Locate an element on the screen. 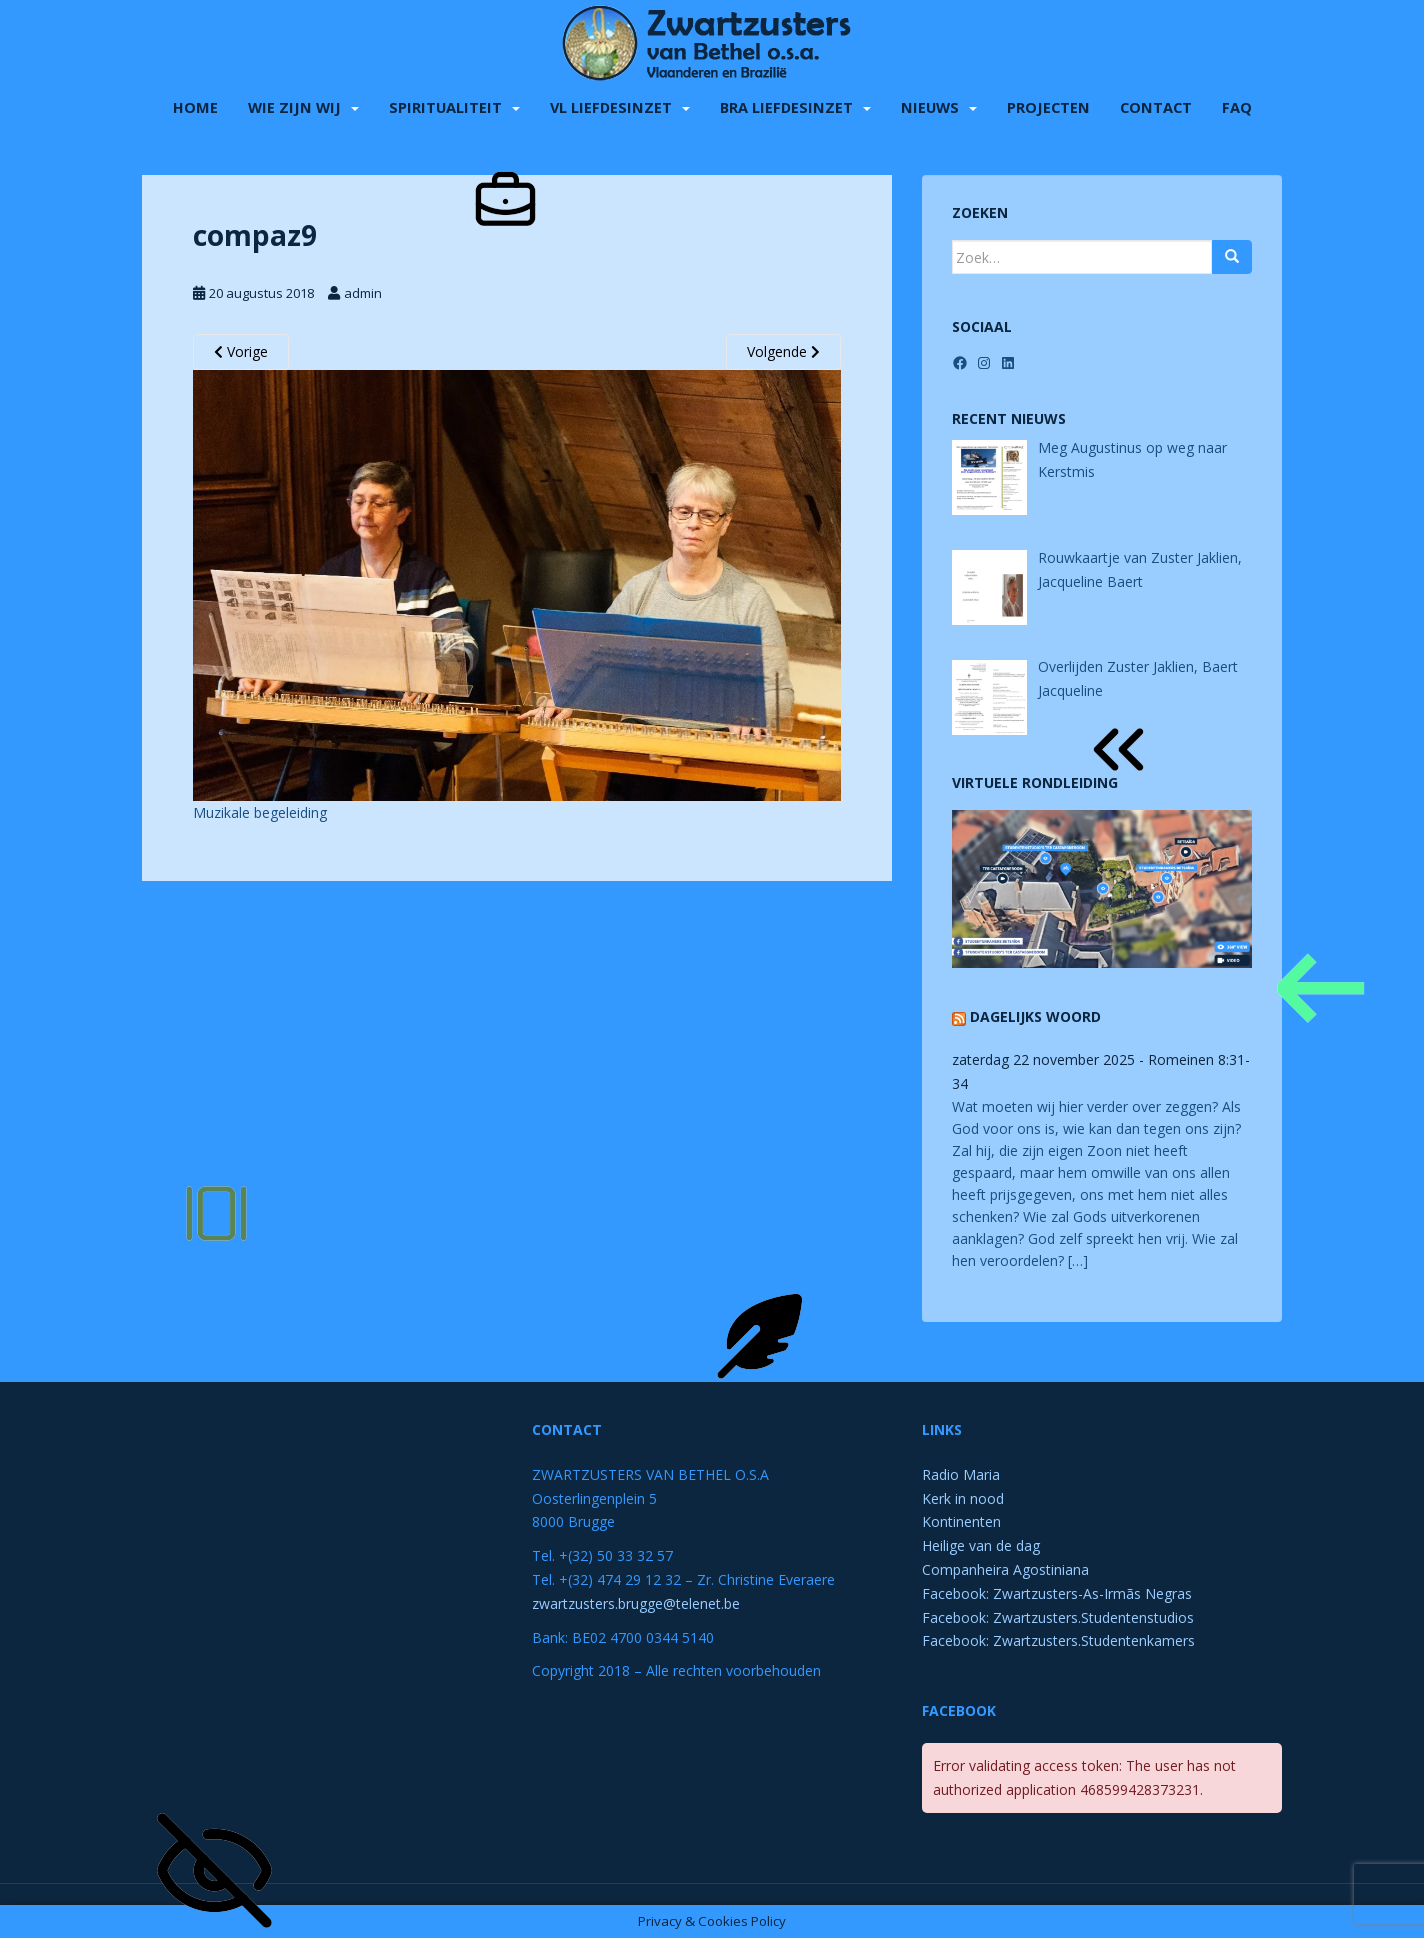 This screenshot has height=1938, width=1424. access business or work-related features is located at coordinates (505, 201).